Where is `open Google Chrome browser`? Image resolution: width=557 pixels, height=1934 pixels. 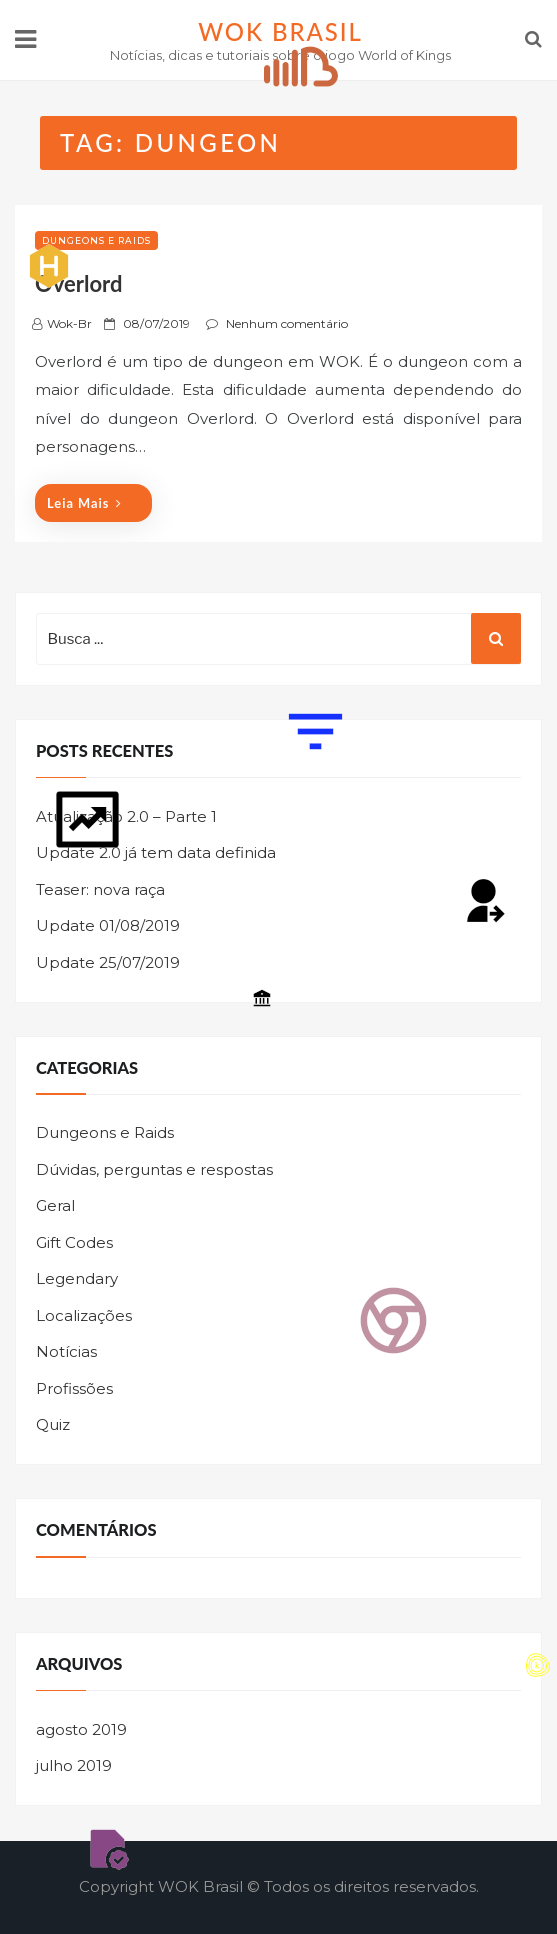
open Google Chrome browser is located at coordinates (393, 1320).